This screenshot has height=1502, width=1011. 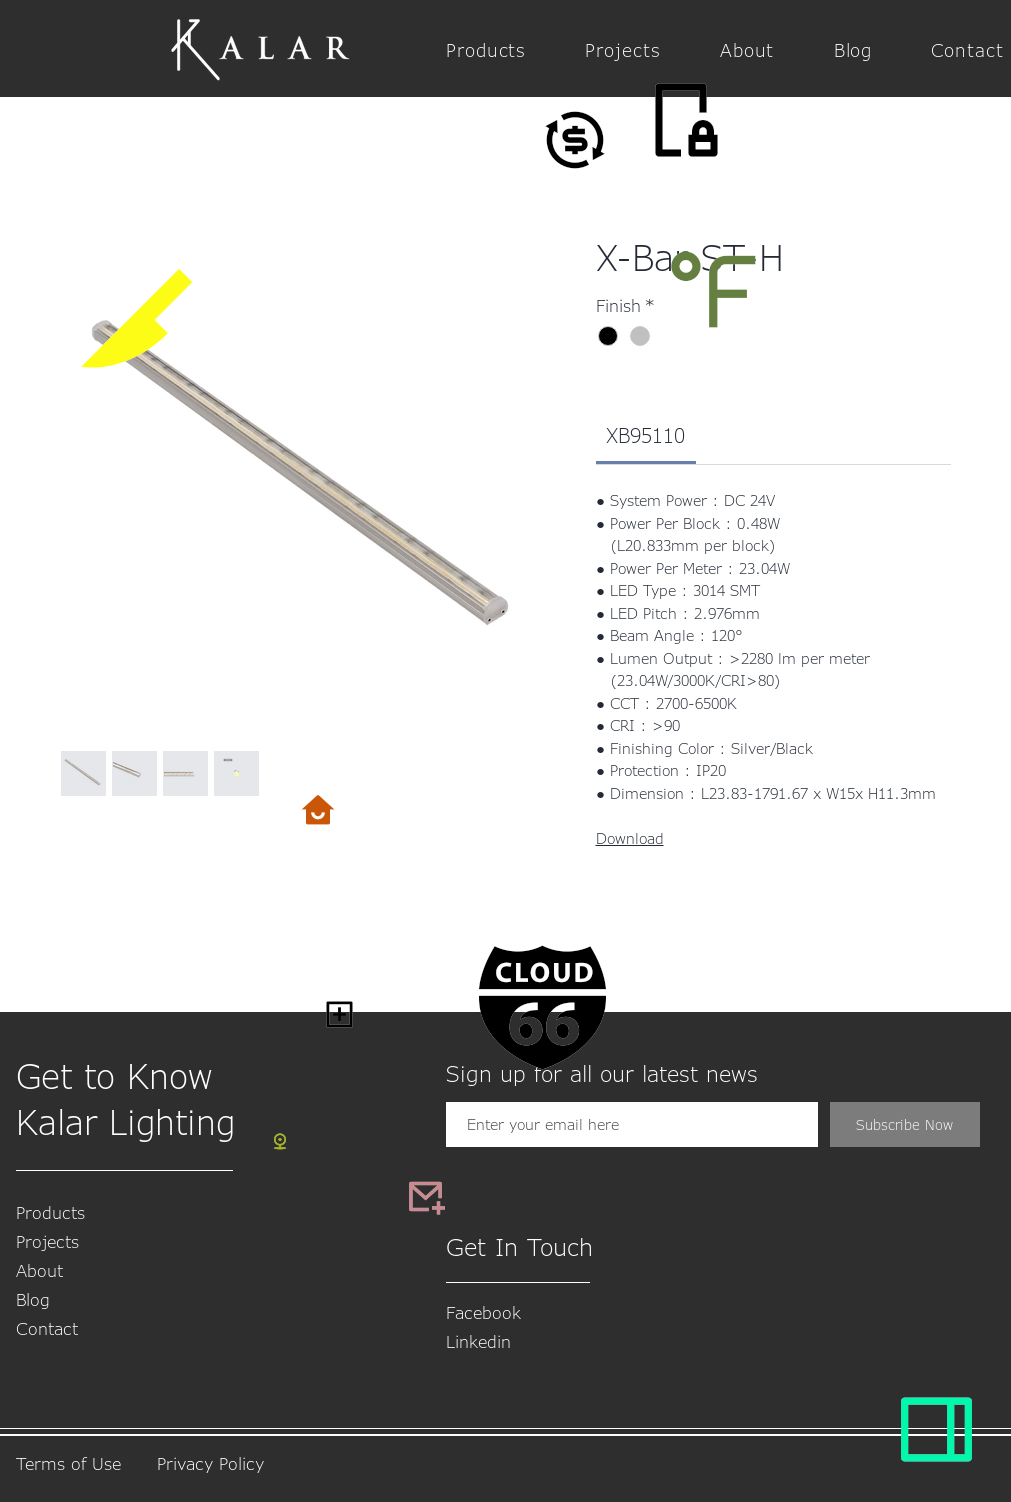 I want to click on currency exchange or conversion, so click(x=575, y=140).